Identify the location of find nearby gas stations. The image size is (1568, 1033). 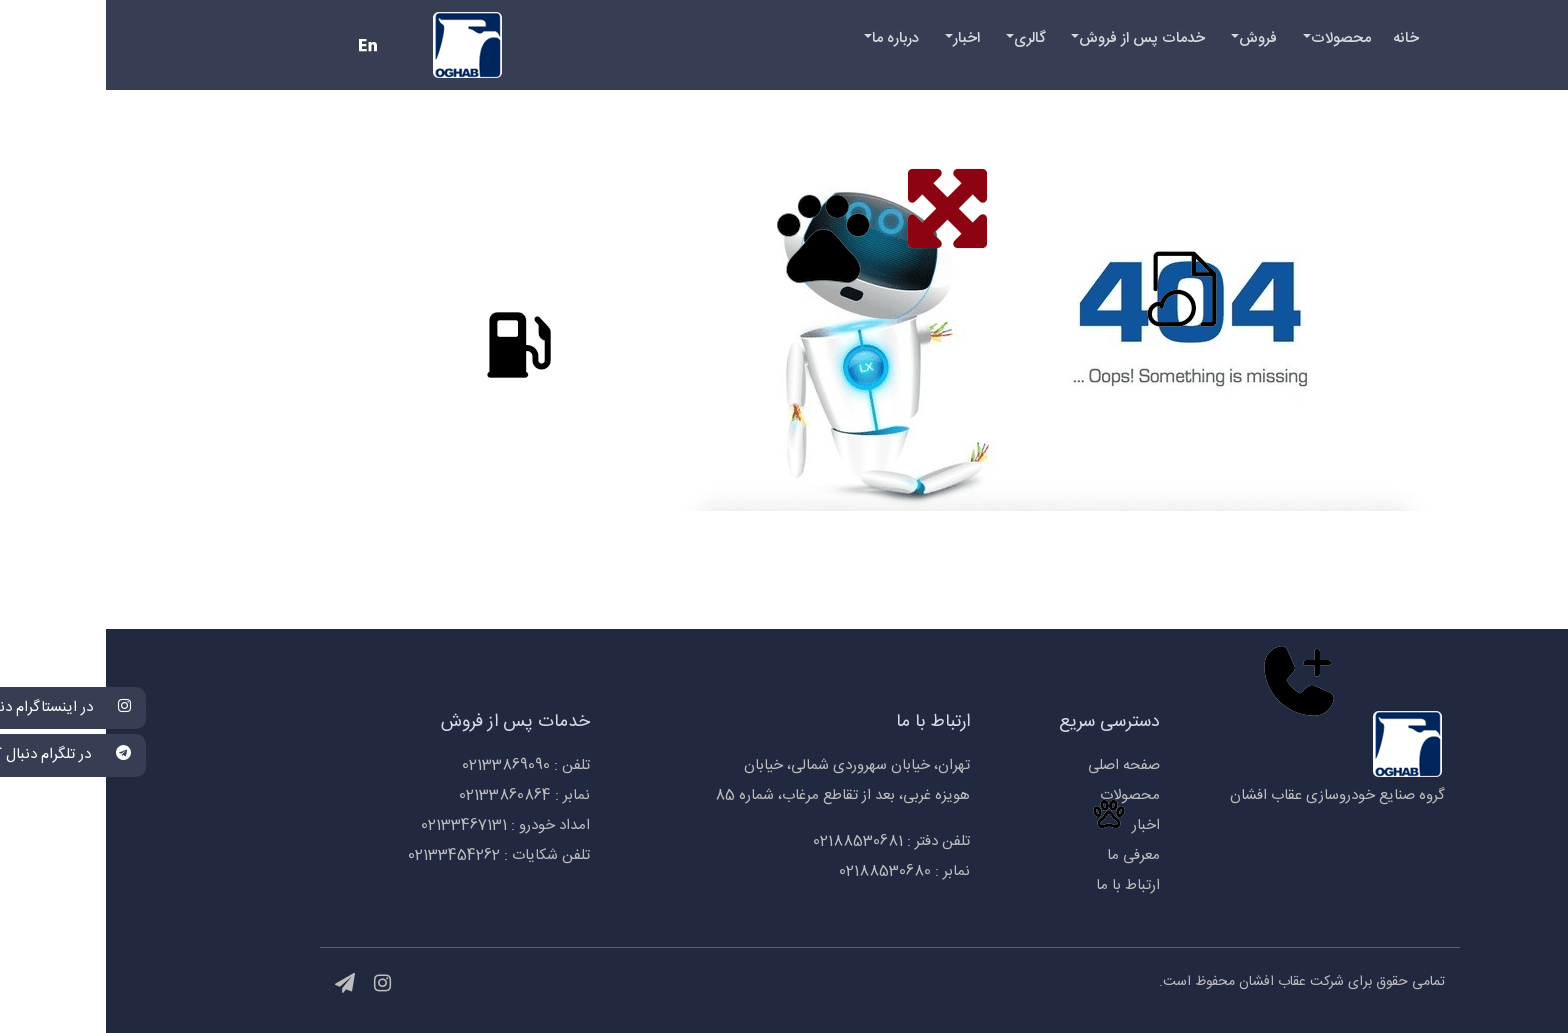
(518, 345).